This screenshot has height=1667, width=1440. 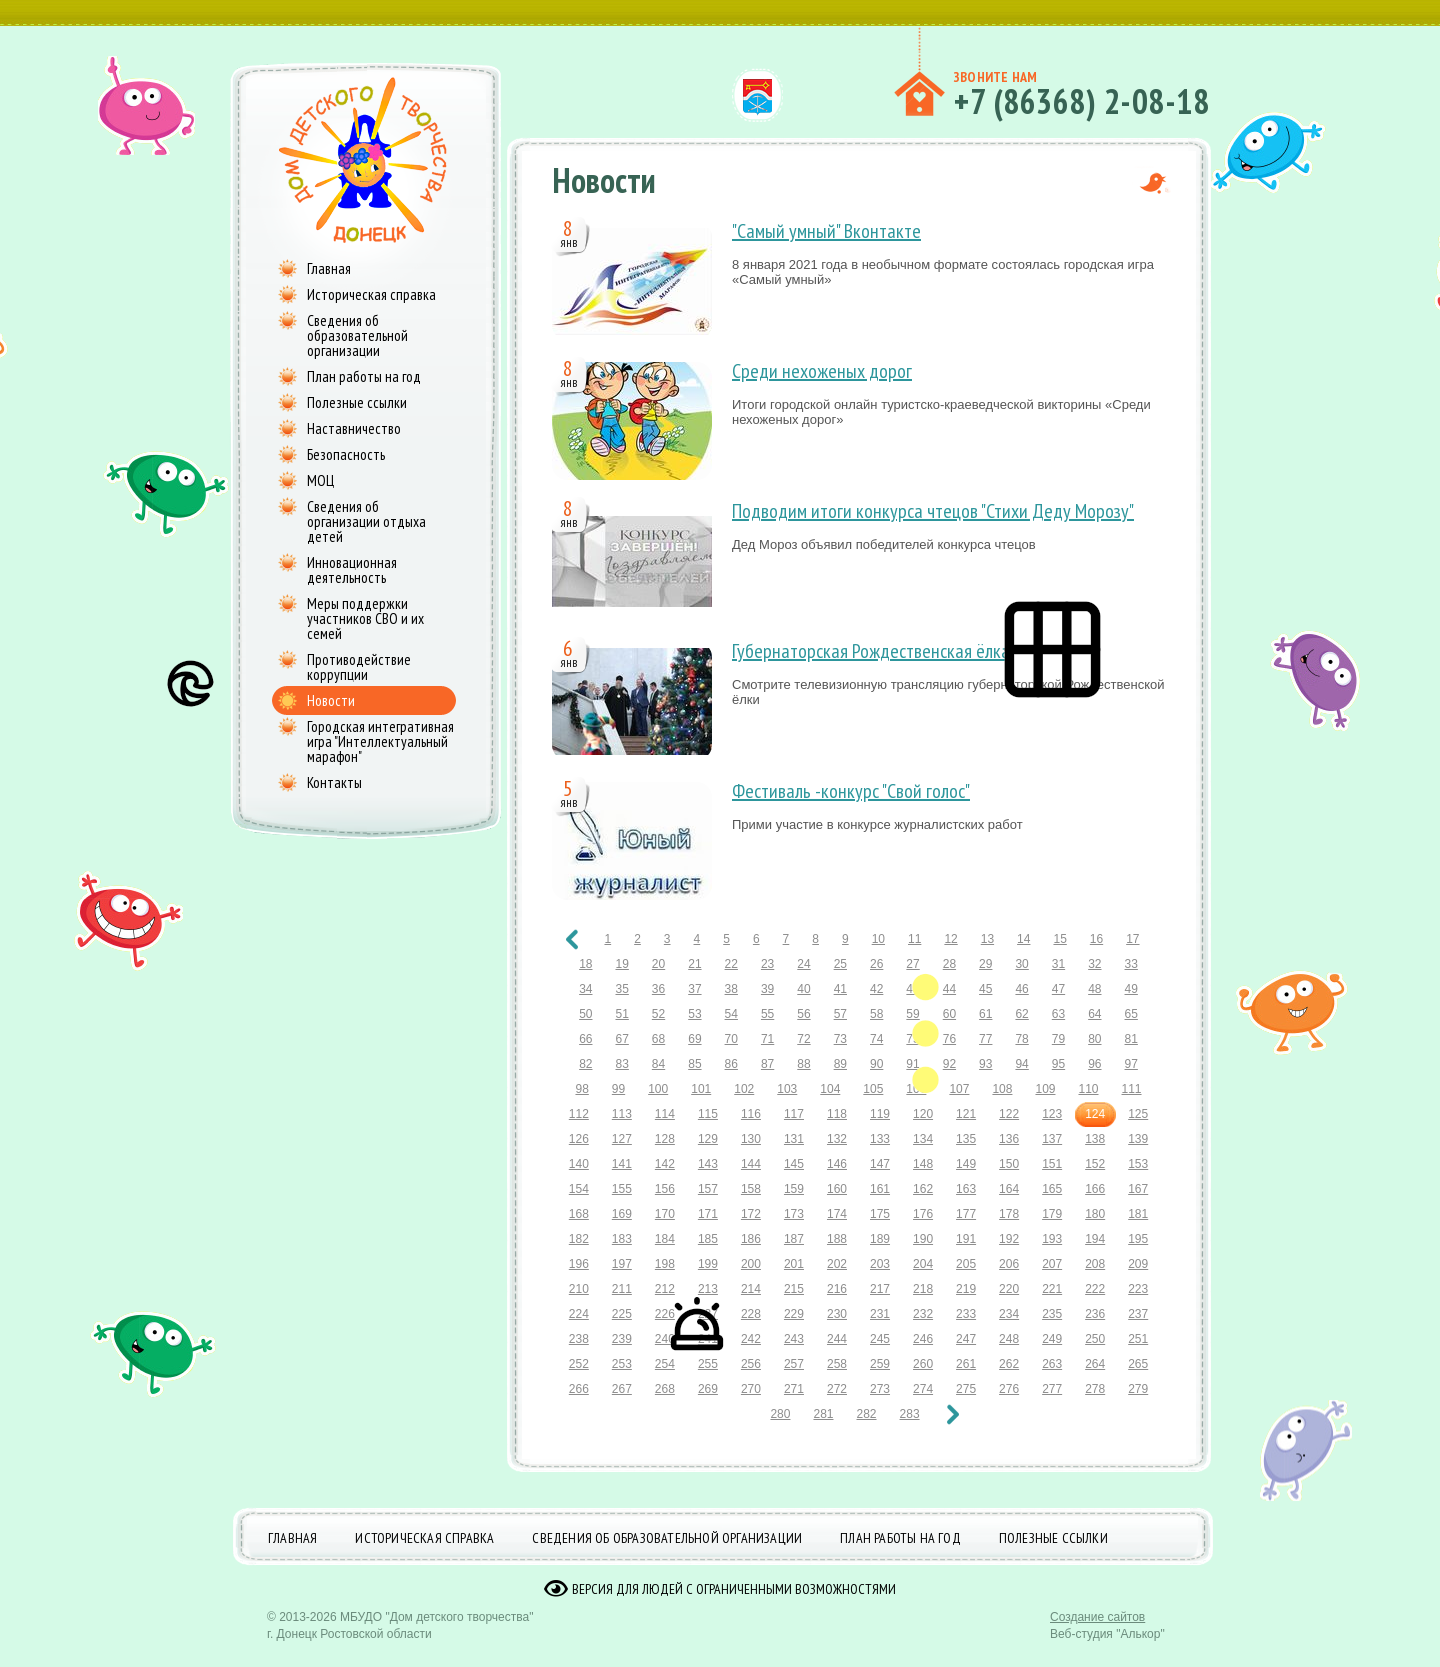 I want to click on indicates an active alert or emergency notification, so click(x=697, y=1328).